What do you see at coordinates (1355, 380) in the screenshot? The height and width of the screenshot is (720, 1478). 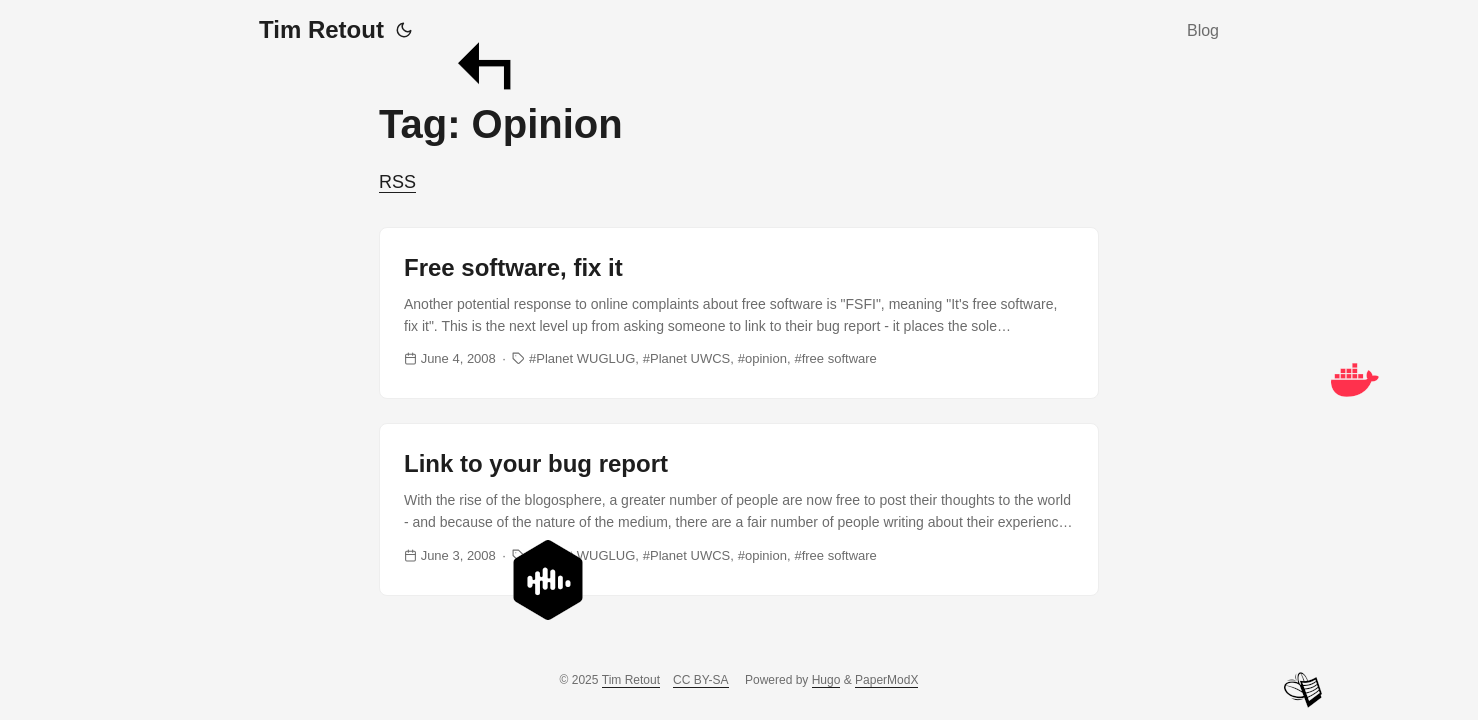 I see `docker container platform logo` at bounding box center [1355, 380].